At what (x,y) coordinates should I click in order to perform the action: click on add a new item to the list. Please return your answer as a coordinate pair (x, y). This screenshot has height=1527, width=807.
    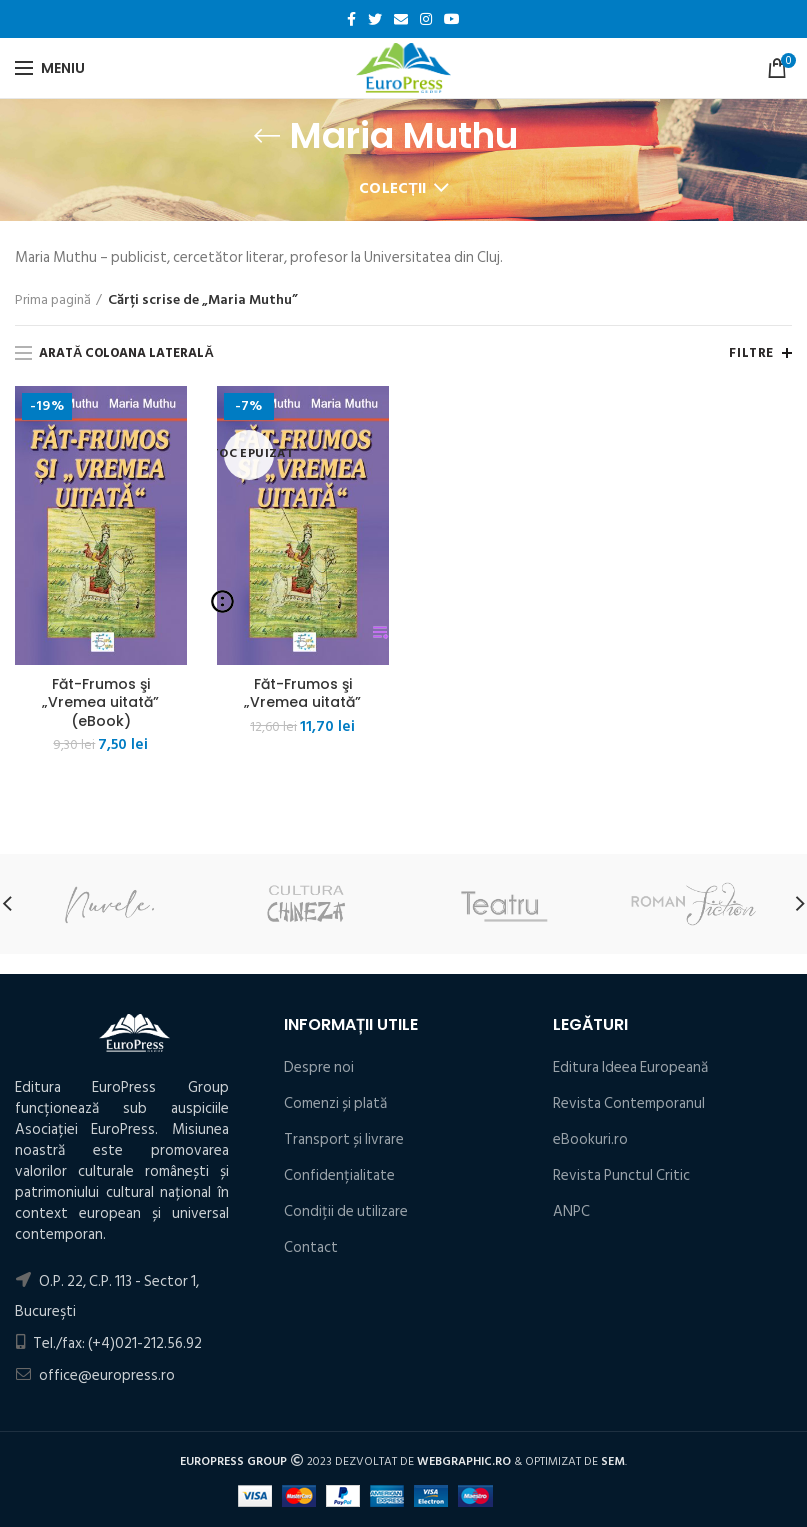
    Looking at the image, I should click on (380, 632).